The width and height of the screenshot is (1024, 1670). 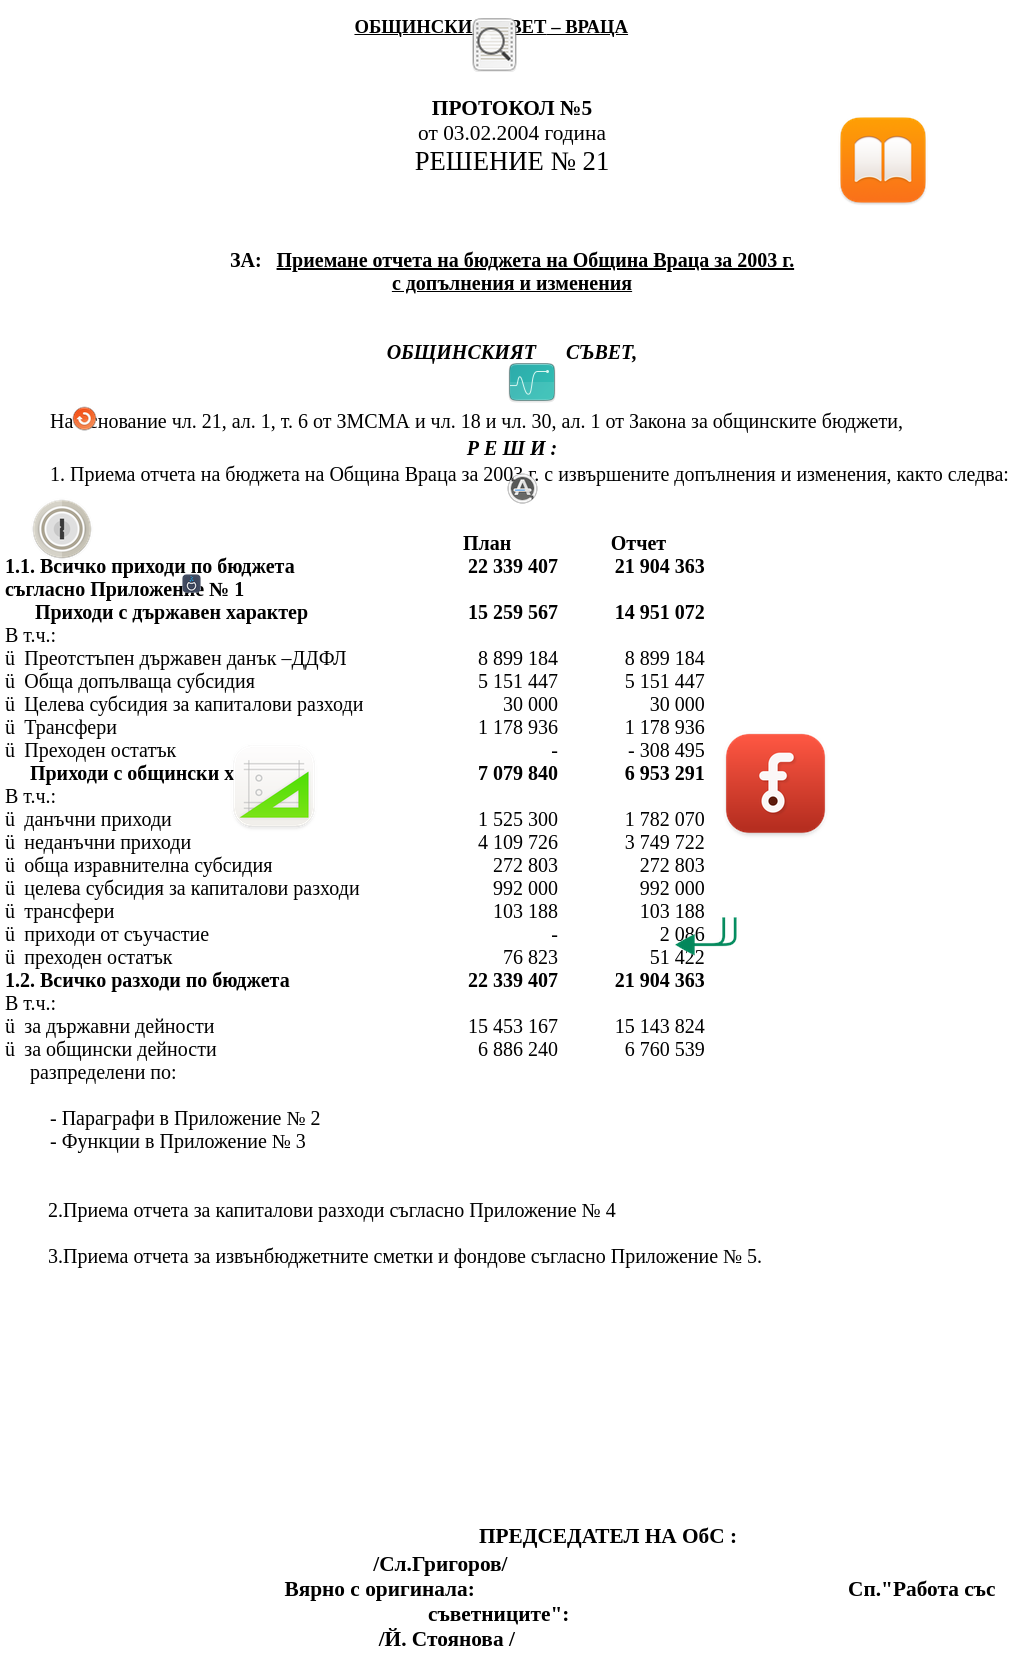 What do you see at coordinates (191, 583) in the screenshot?
I see `open mageia linux distribution app` at bounding box center [191, 583].